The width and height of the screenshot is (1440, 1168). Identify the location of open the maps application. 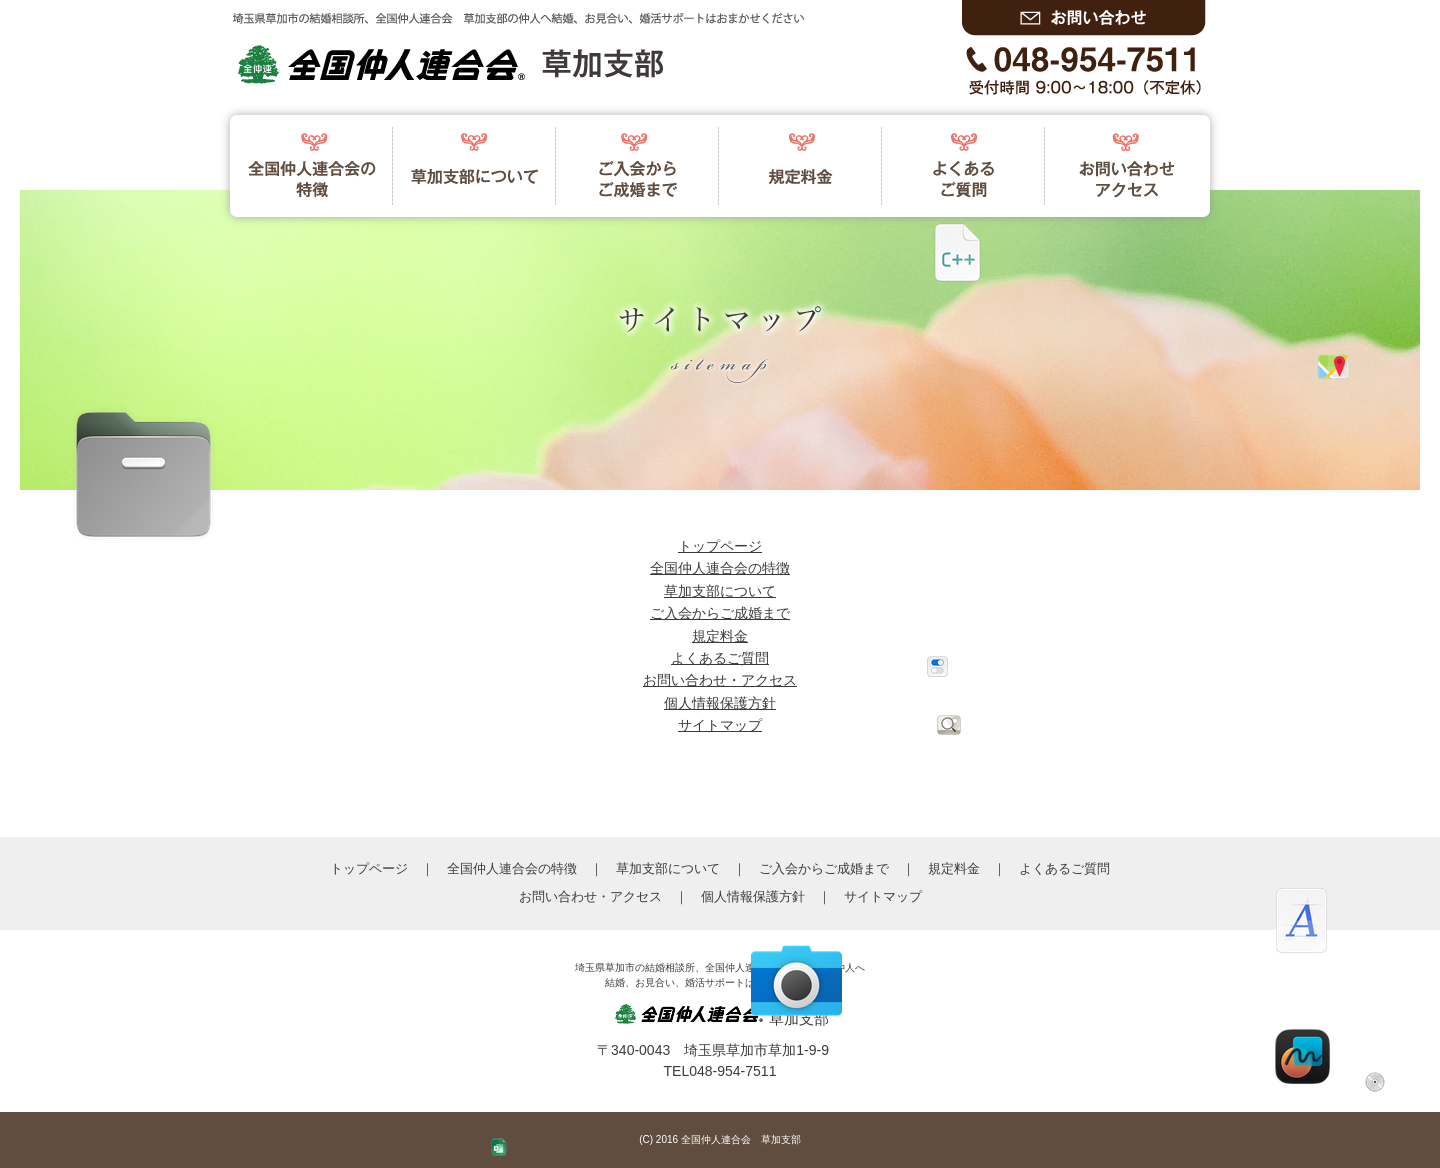
(1333, 366).